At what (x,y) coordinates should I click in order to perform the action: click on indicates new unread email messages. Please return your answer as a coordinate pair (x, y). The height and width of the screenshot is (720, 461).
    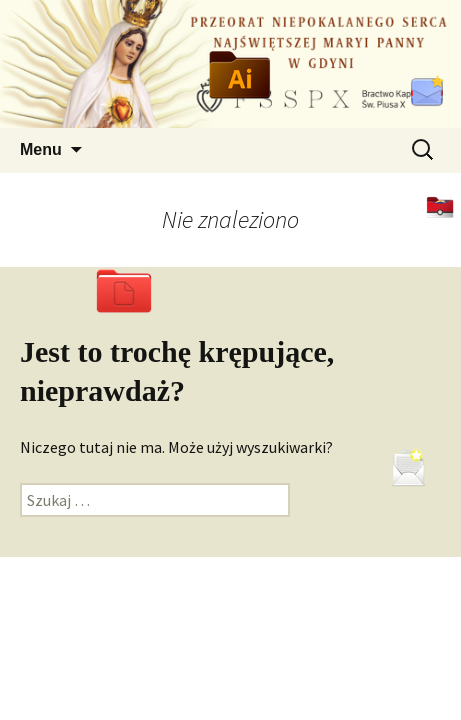
    Looking at the image, I should click on (427, 92).